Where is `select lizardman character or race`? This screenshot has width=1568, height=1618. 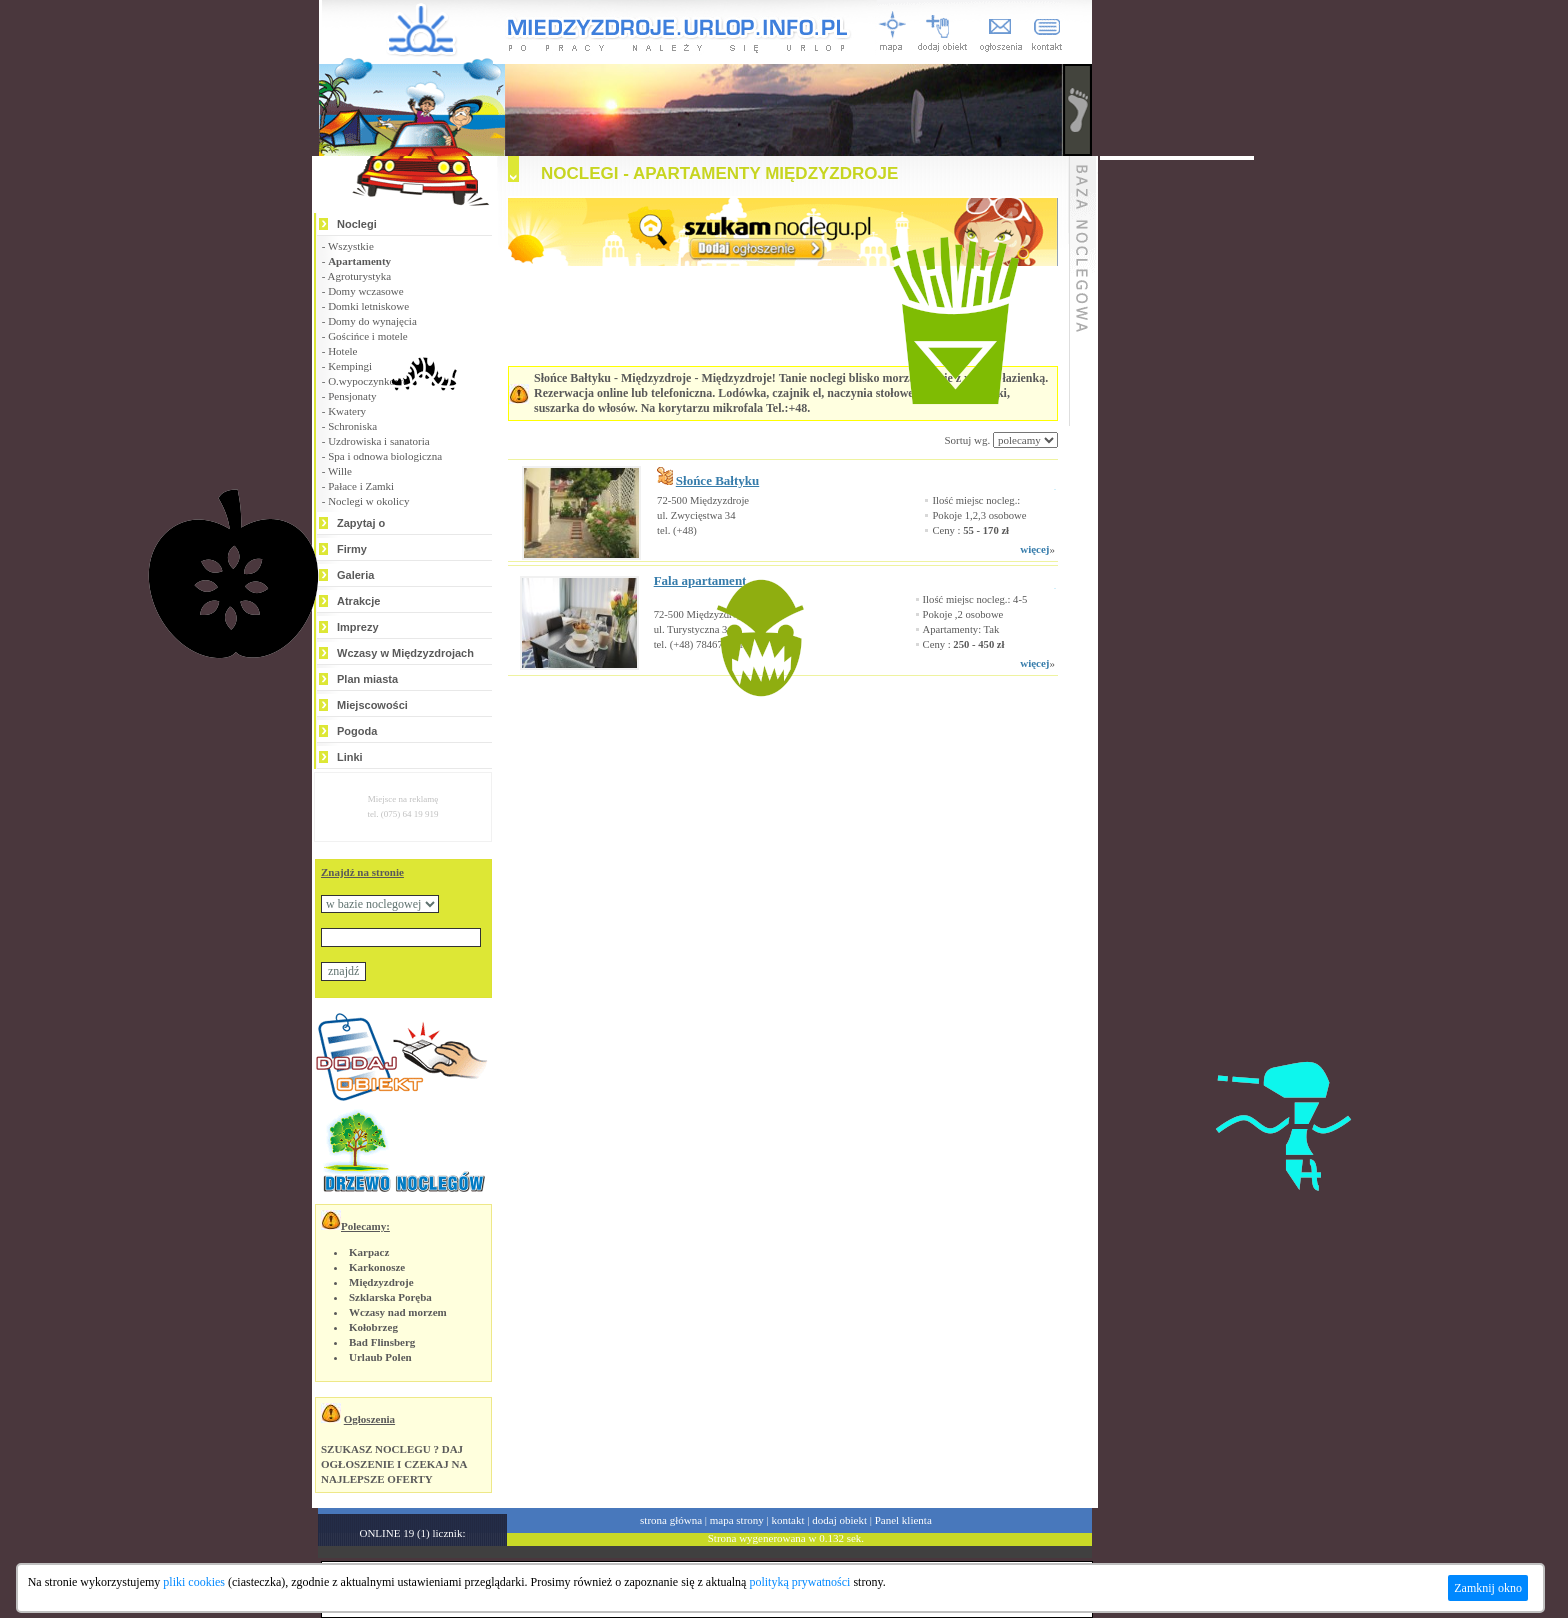 select lizardman character or race is located at coordinates (762, 638).